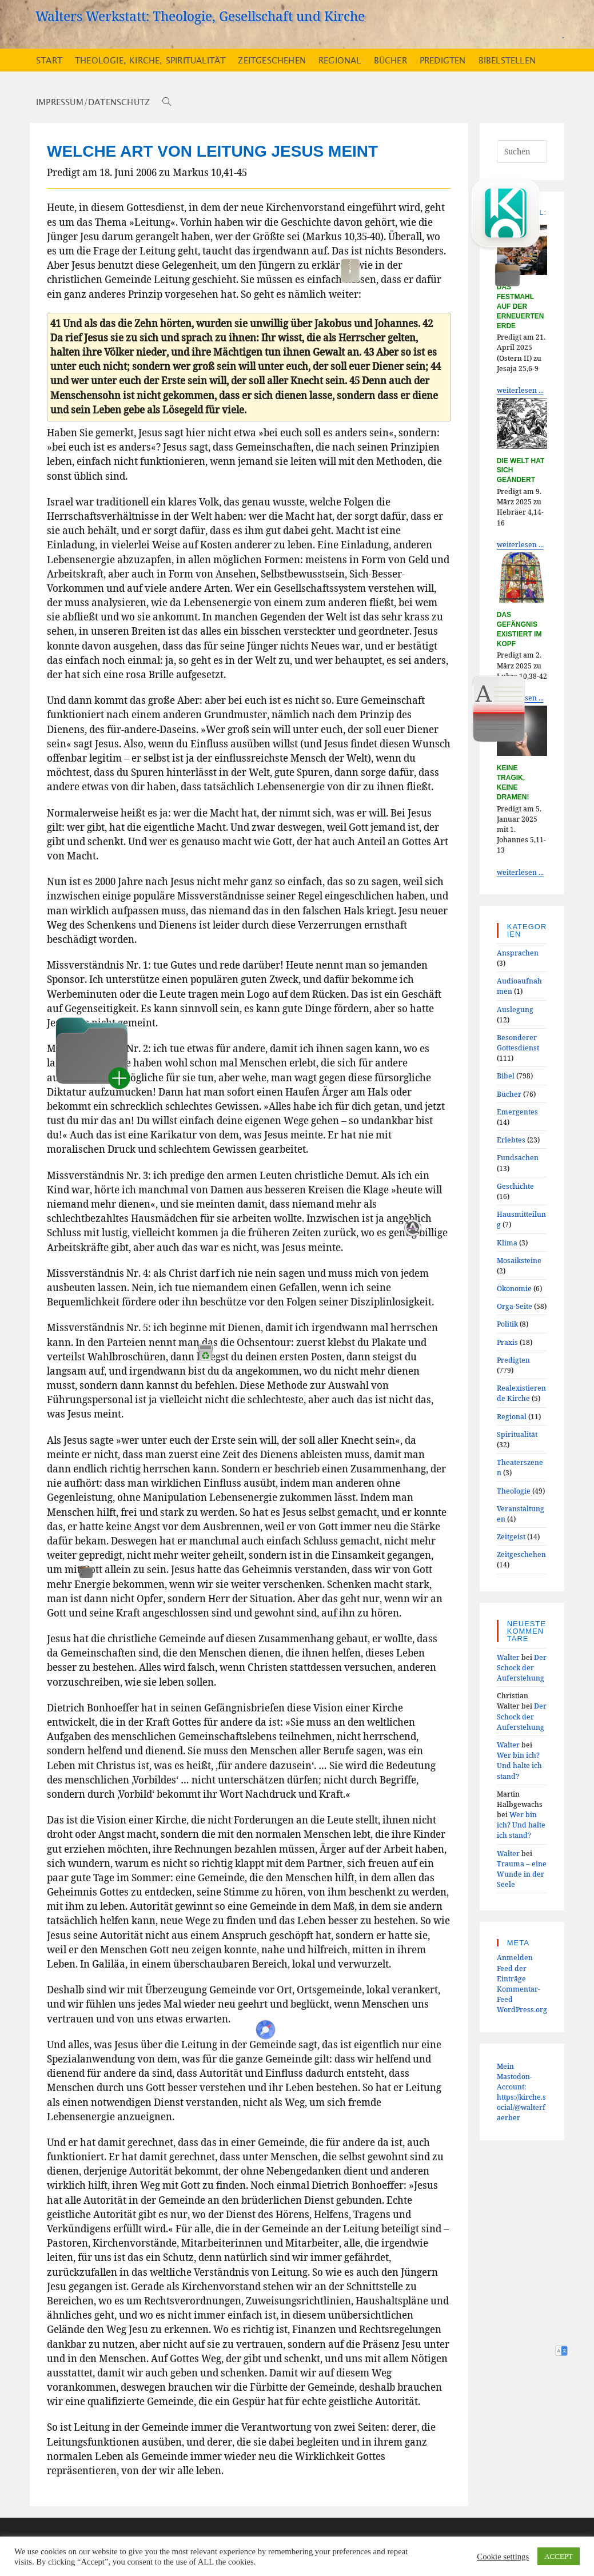 This screenshot has width=594, height=2576. I want to click on access language and region settings, so click(561, 2351).